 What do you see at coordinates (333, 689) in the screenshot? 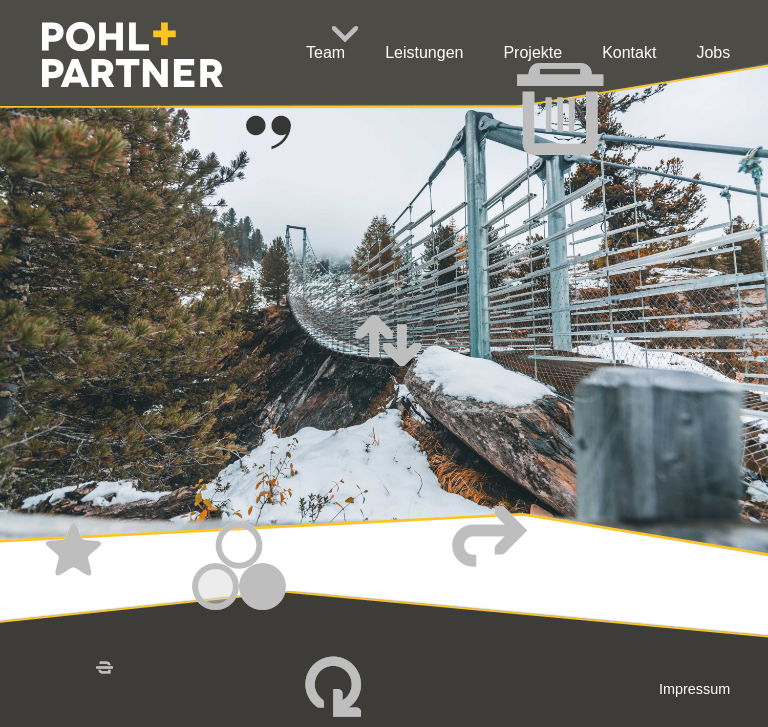
I see `screen rotation is enabled` at bounding box center [333, 689].